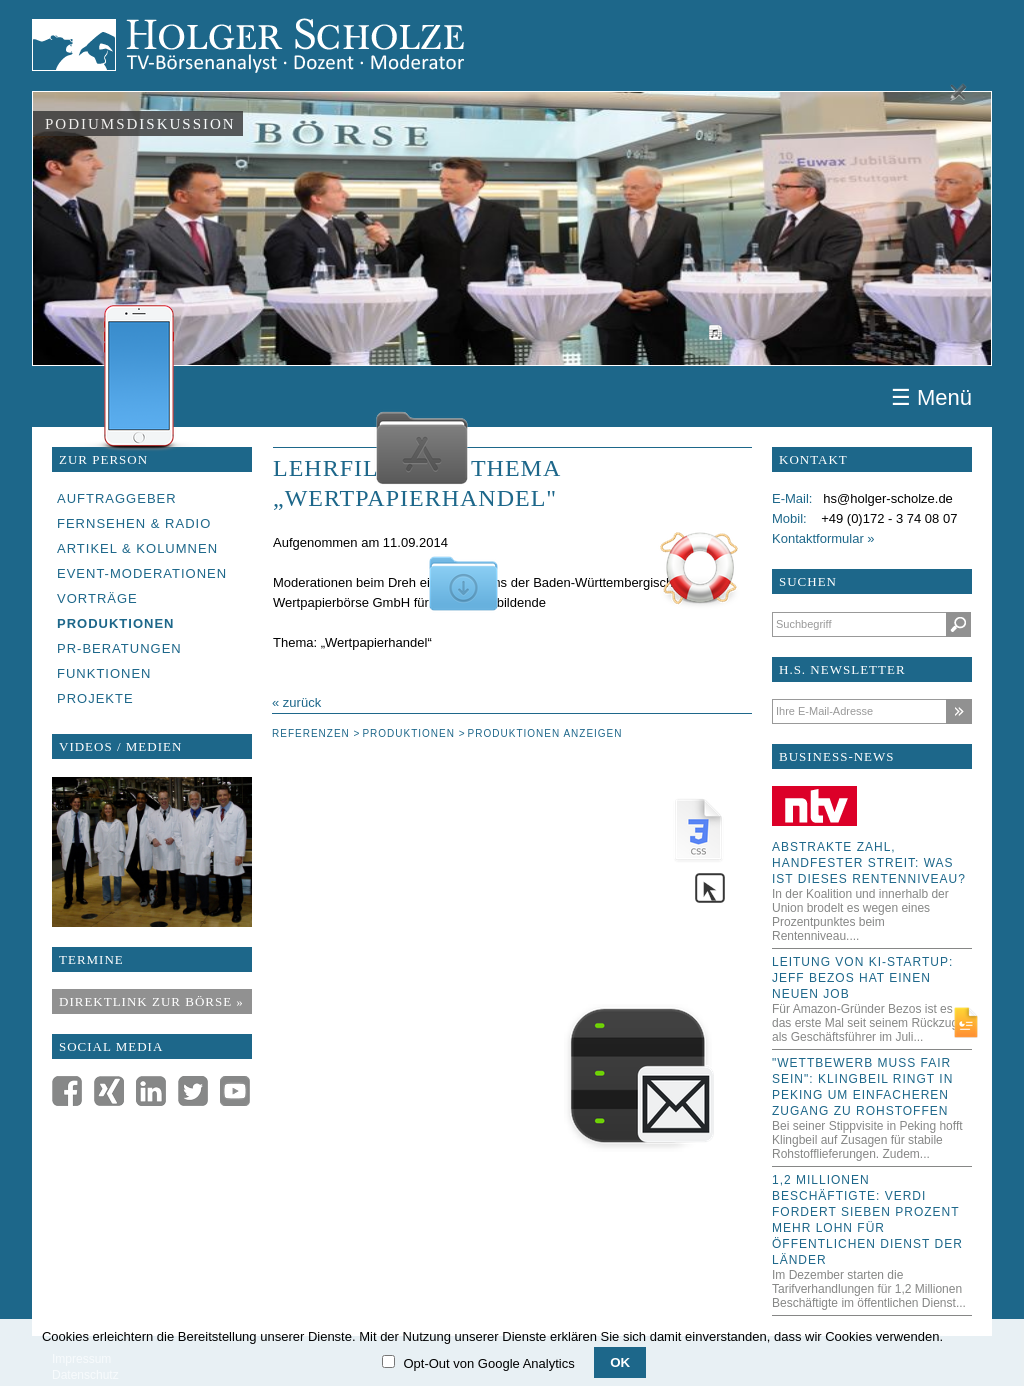 The height and width of the screenshot is (1386, 1024). What do you see at coordinates (639, 1078) in the screenshot?
I see `configure mail server settings` at bounding box center [639, 1078].